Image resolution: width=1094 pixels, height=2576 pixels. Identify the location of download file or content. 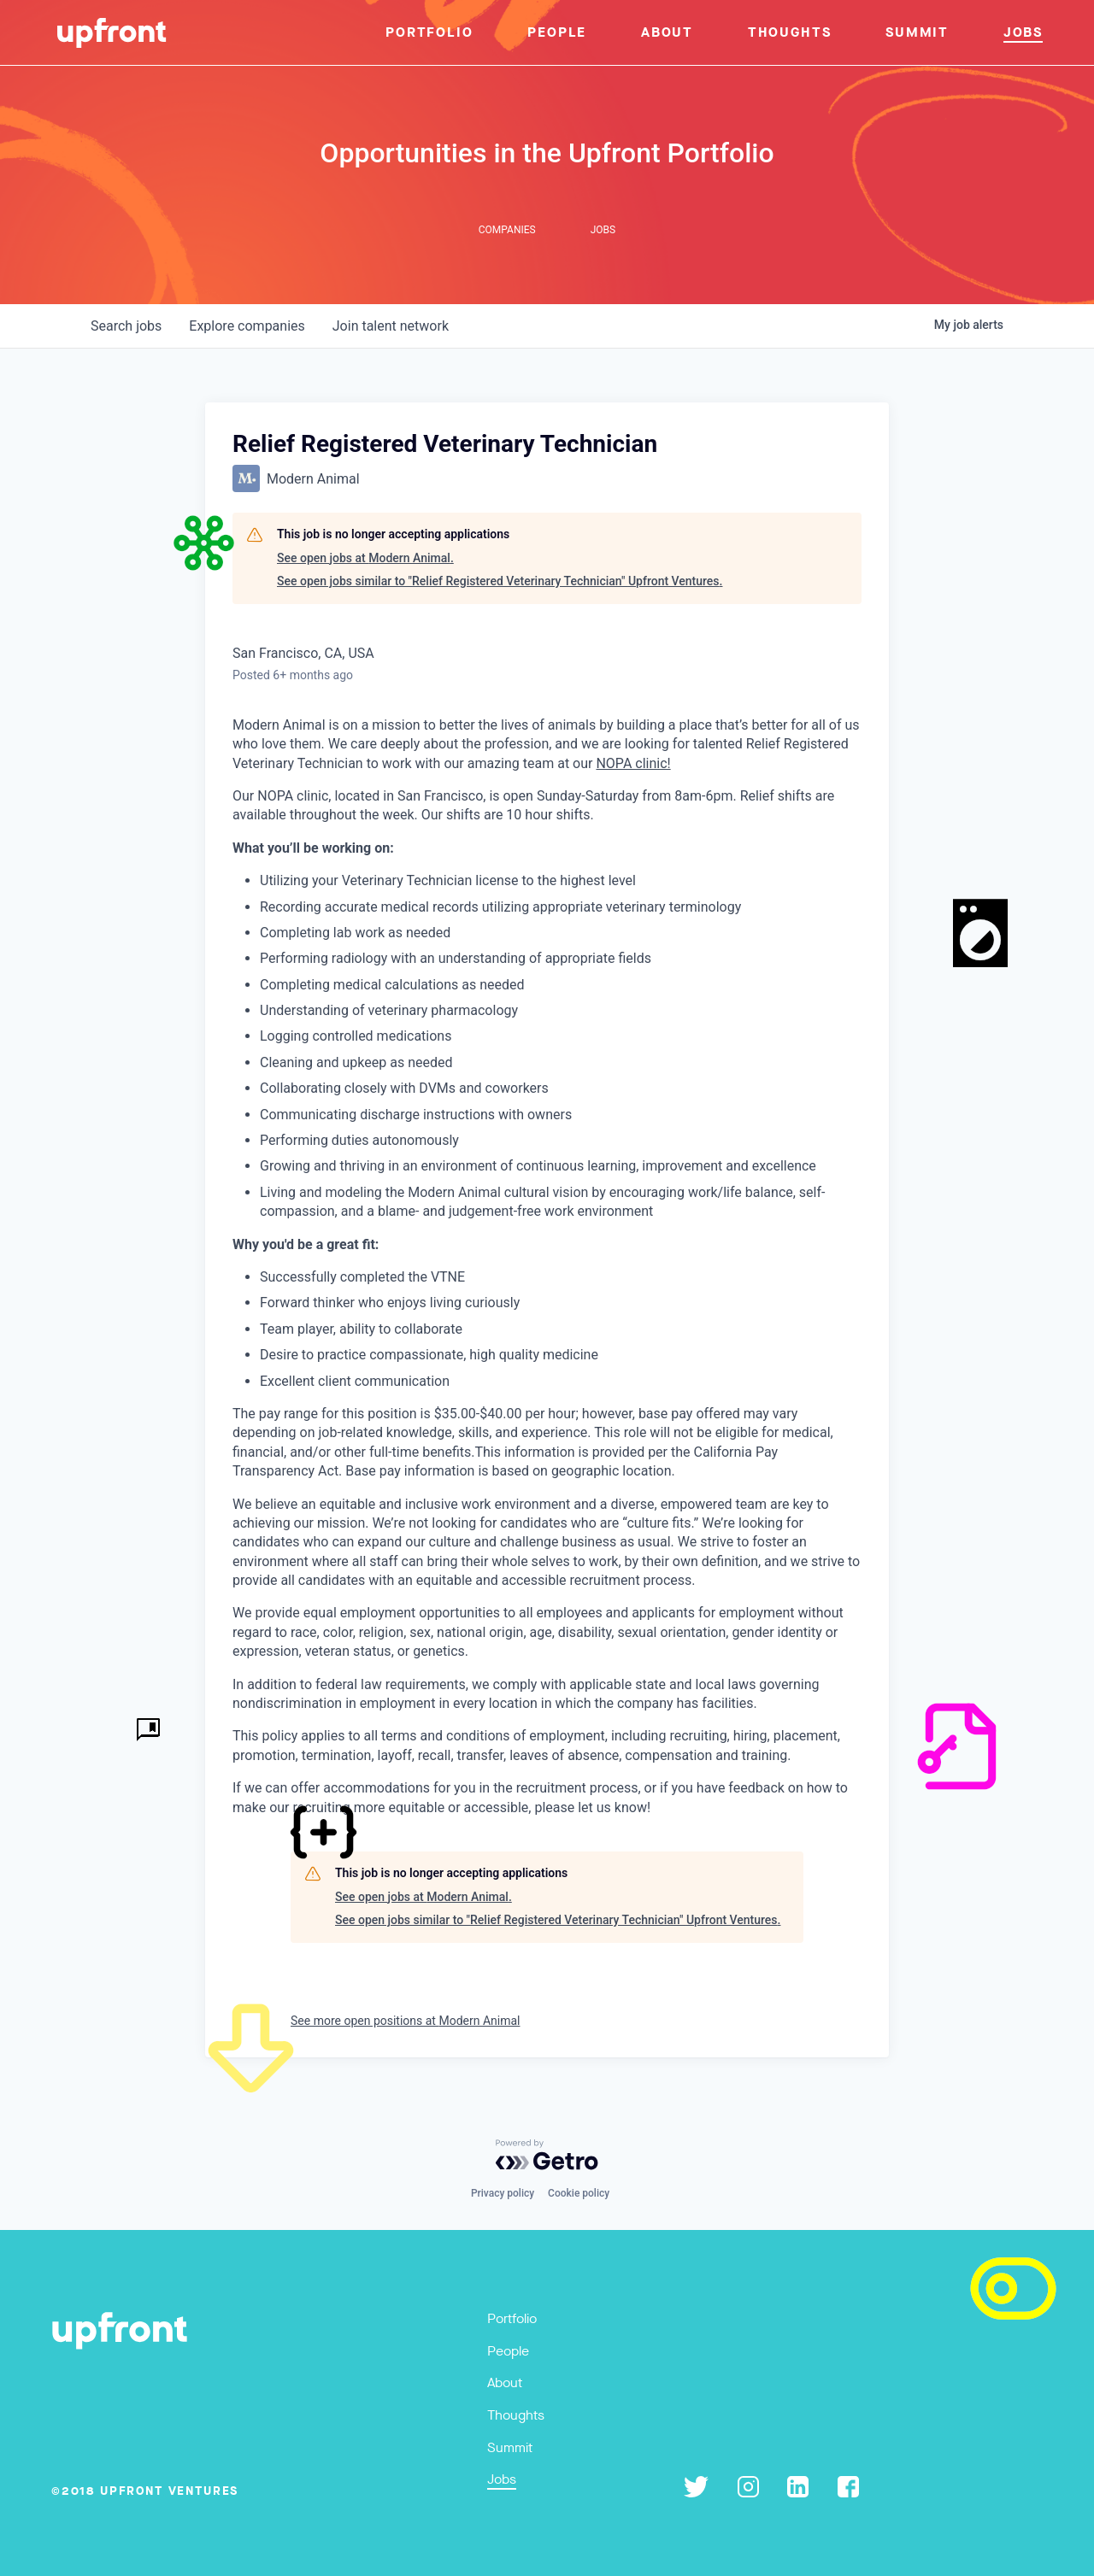
(250, 2045).